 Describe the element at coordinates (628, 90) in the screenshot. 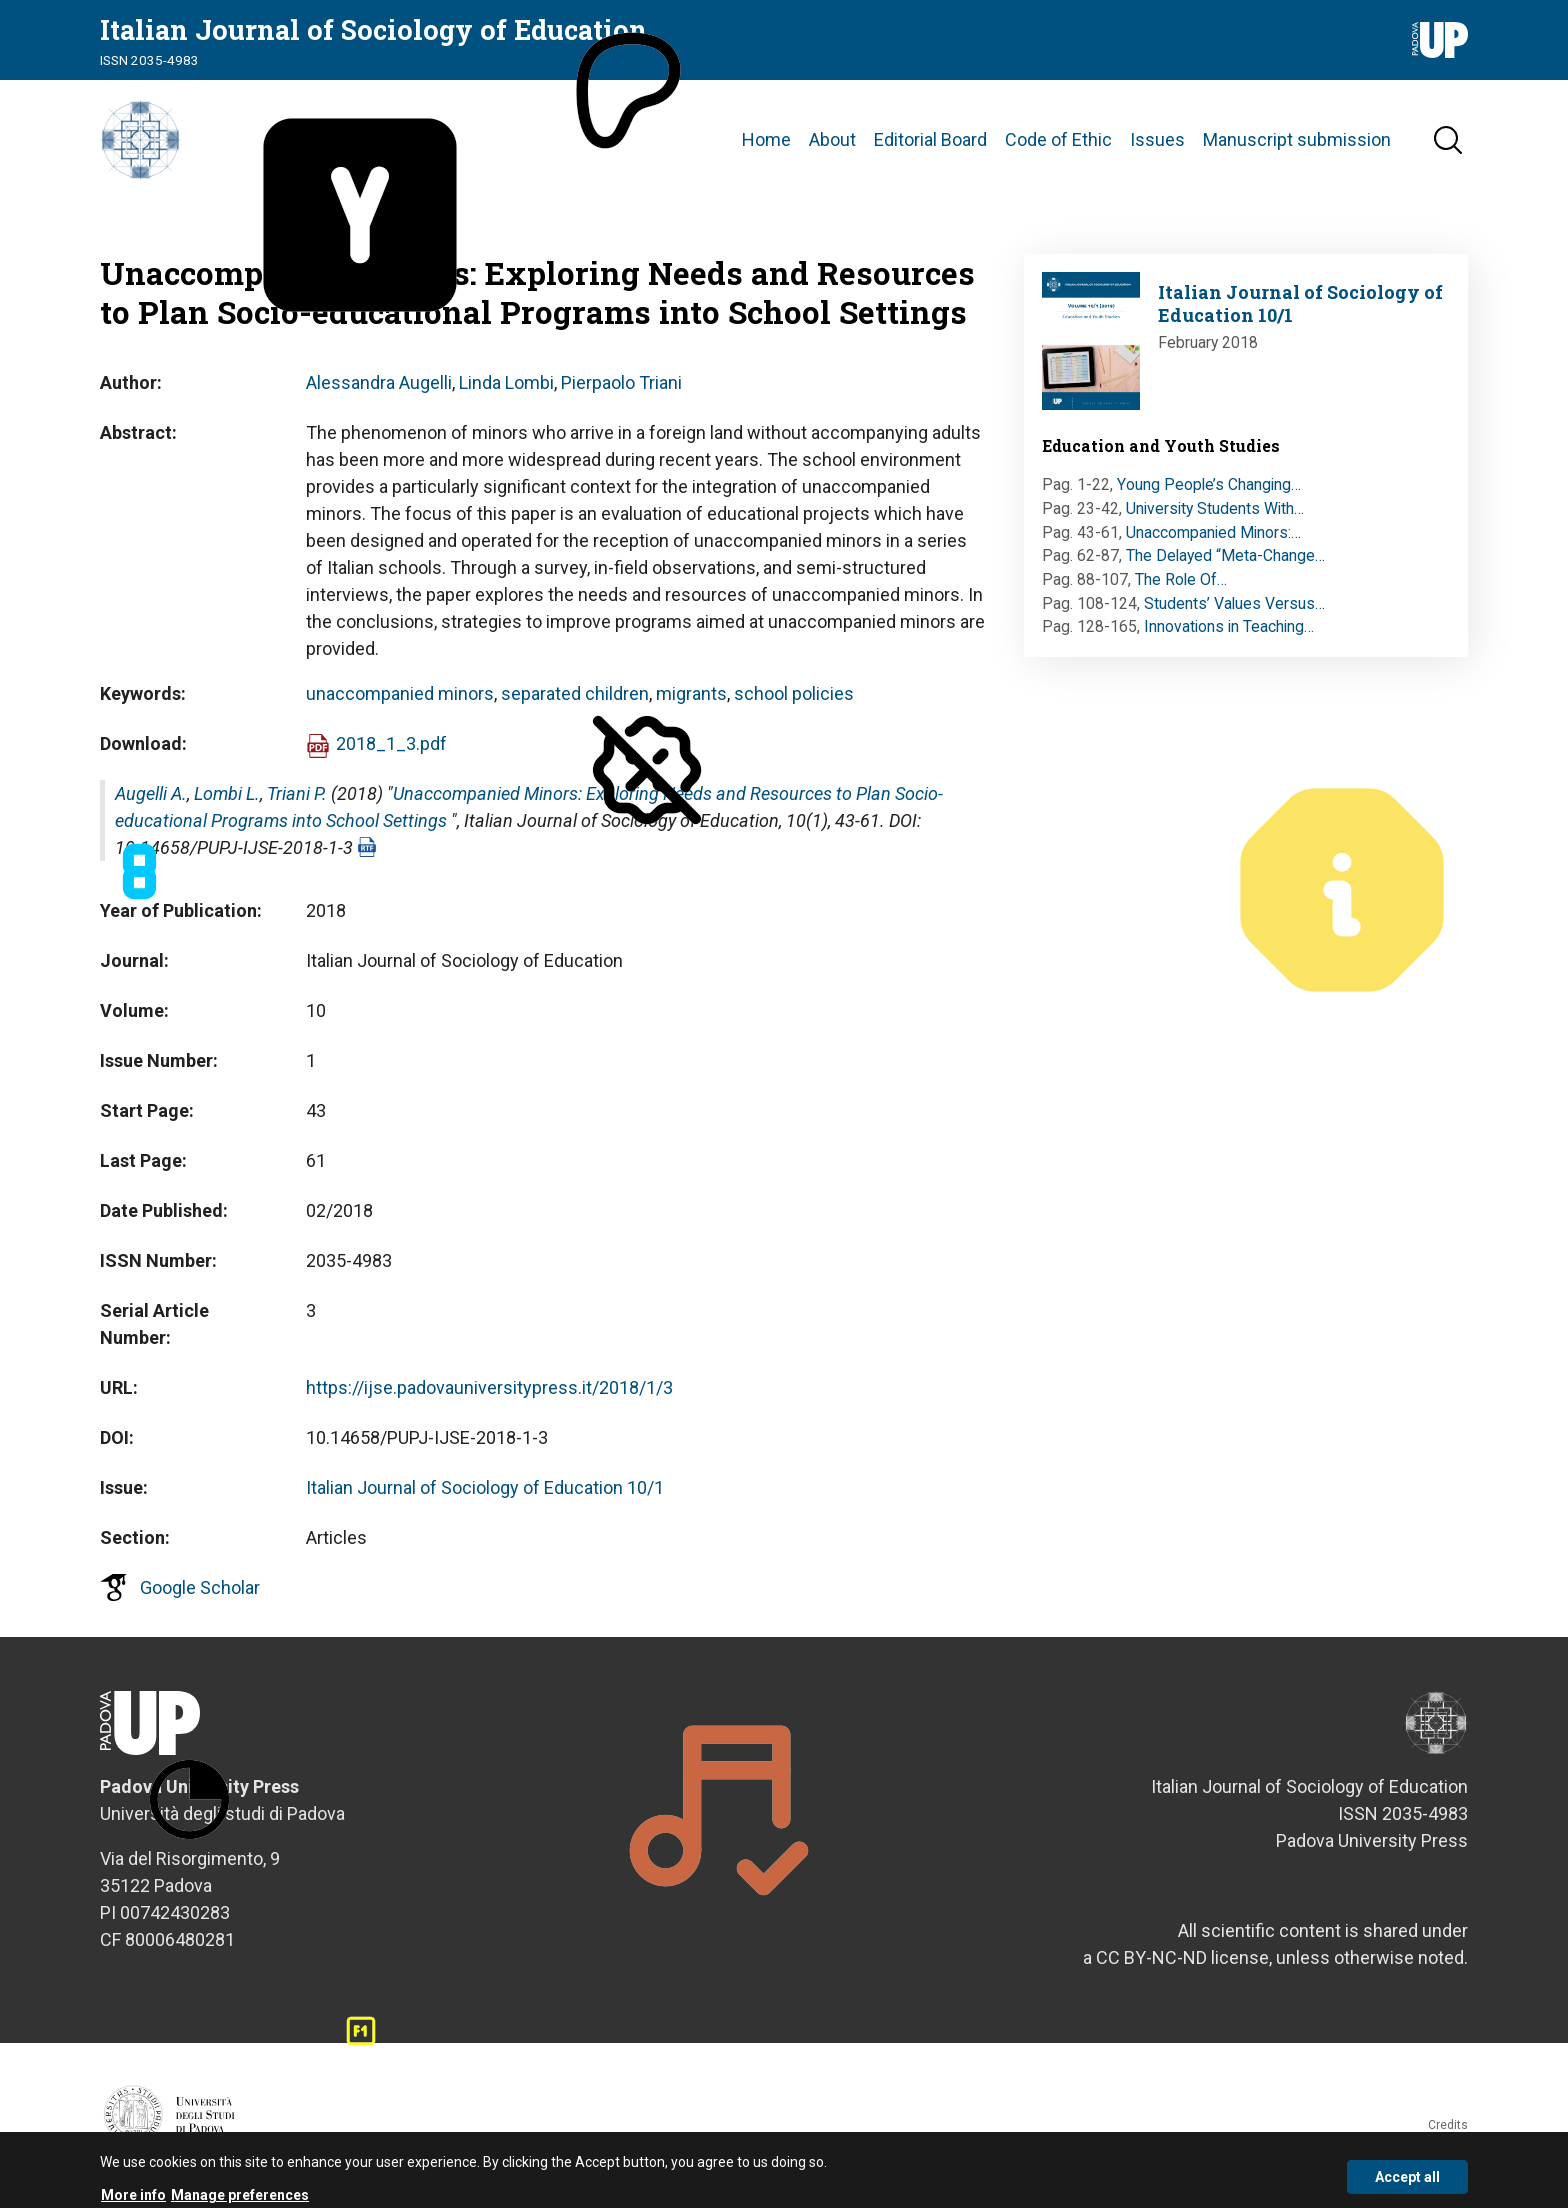

I see `visit patreon page` at that location.